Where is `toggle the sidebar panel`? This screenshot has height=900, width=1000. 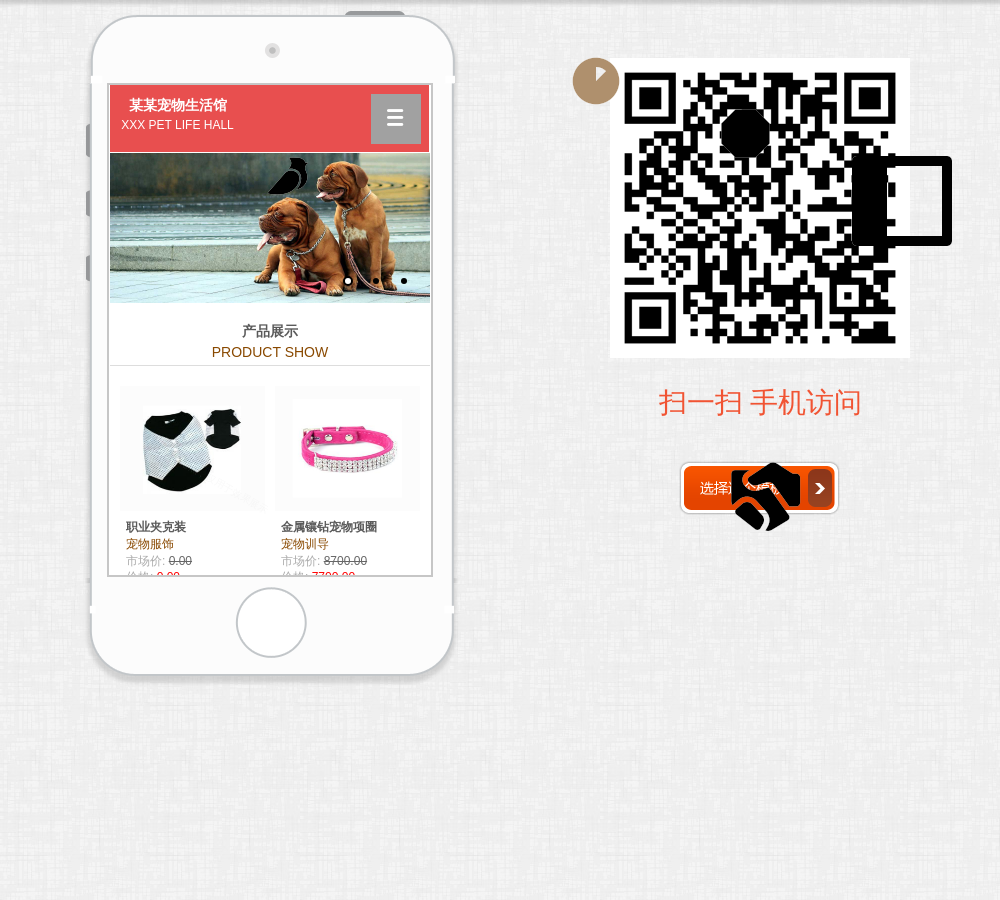 toggle the sidebar panel is located at coordinates (902, 201).